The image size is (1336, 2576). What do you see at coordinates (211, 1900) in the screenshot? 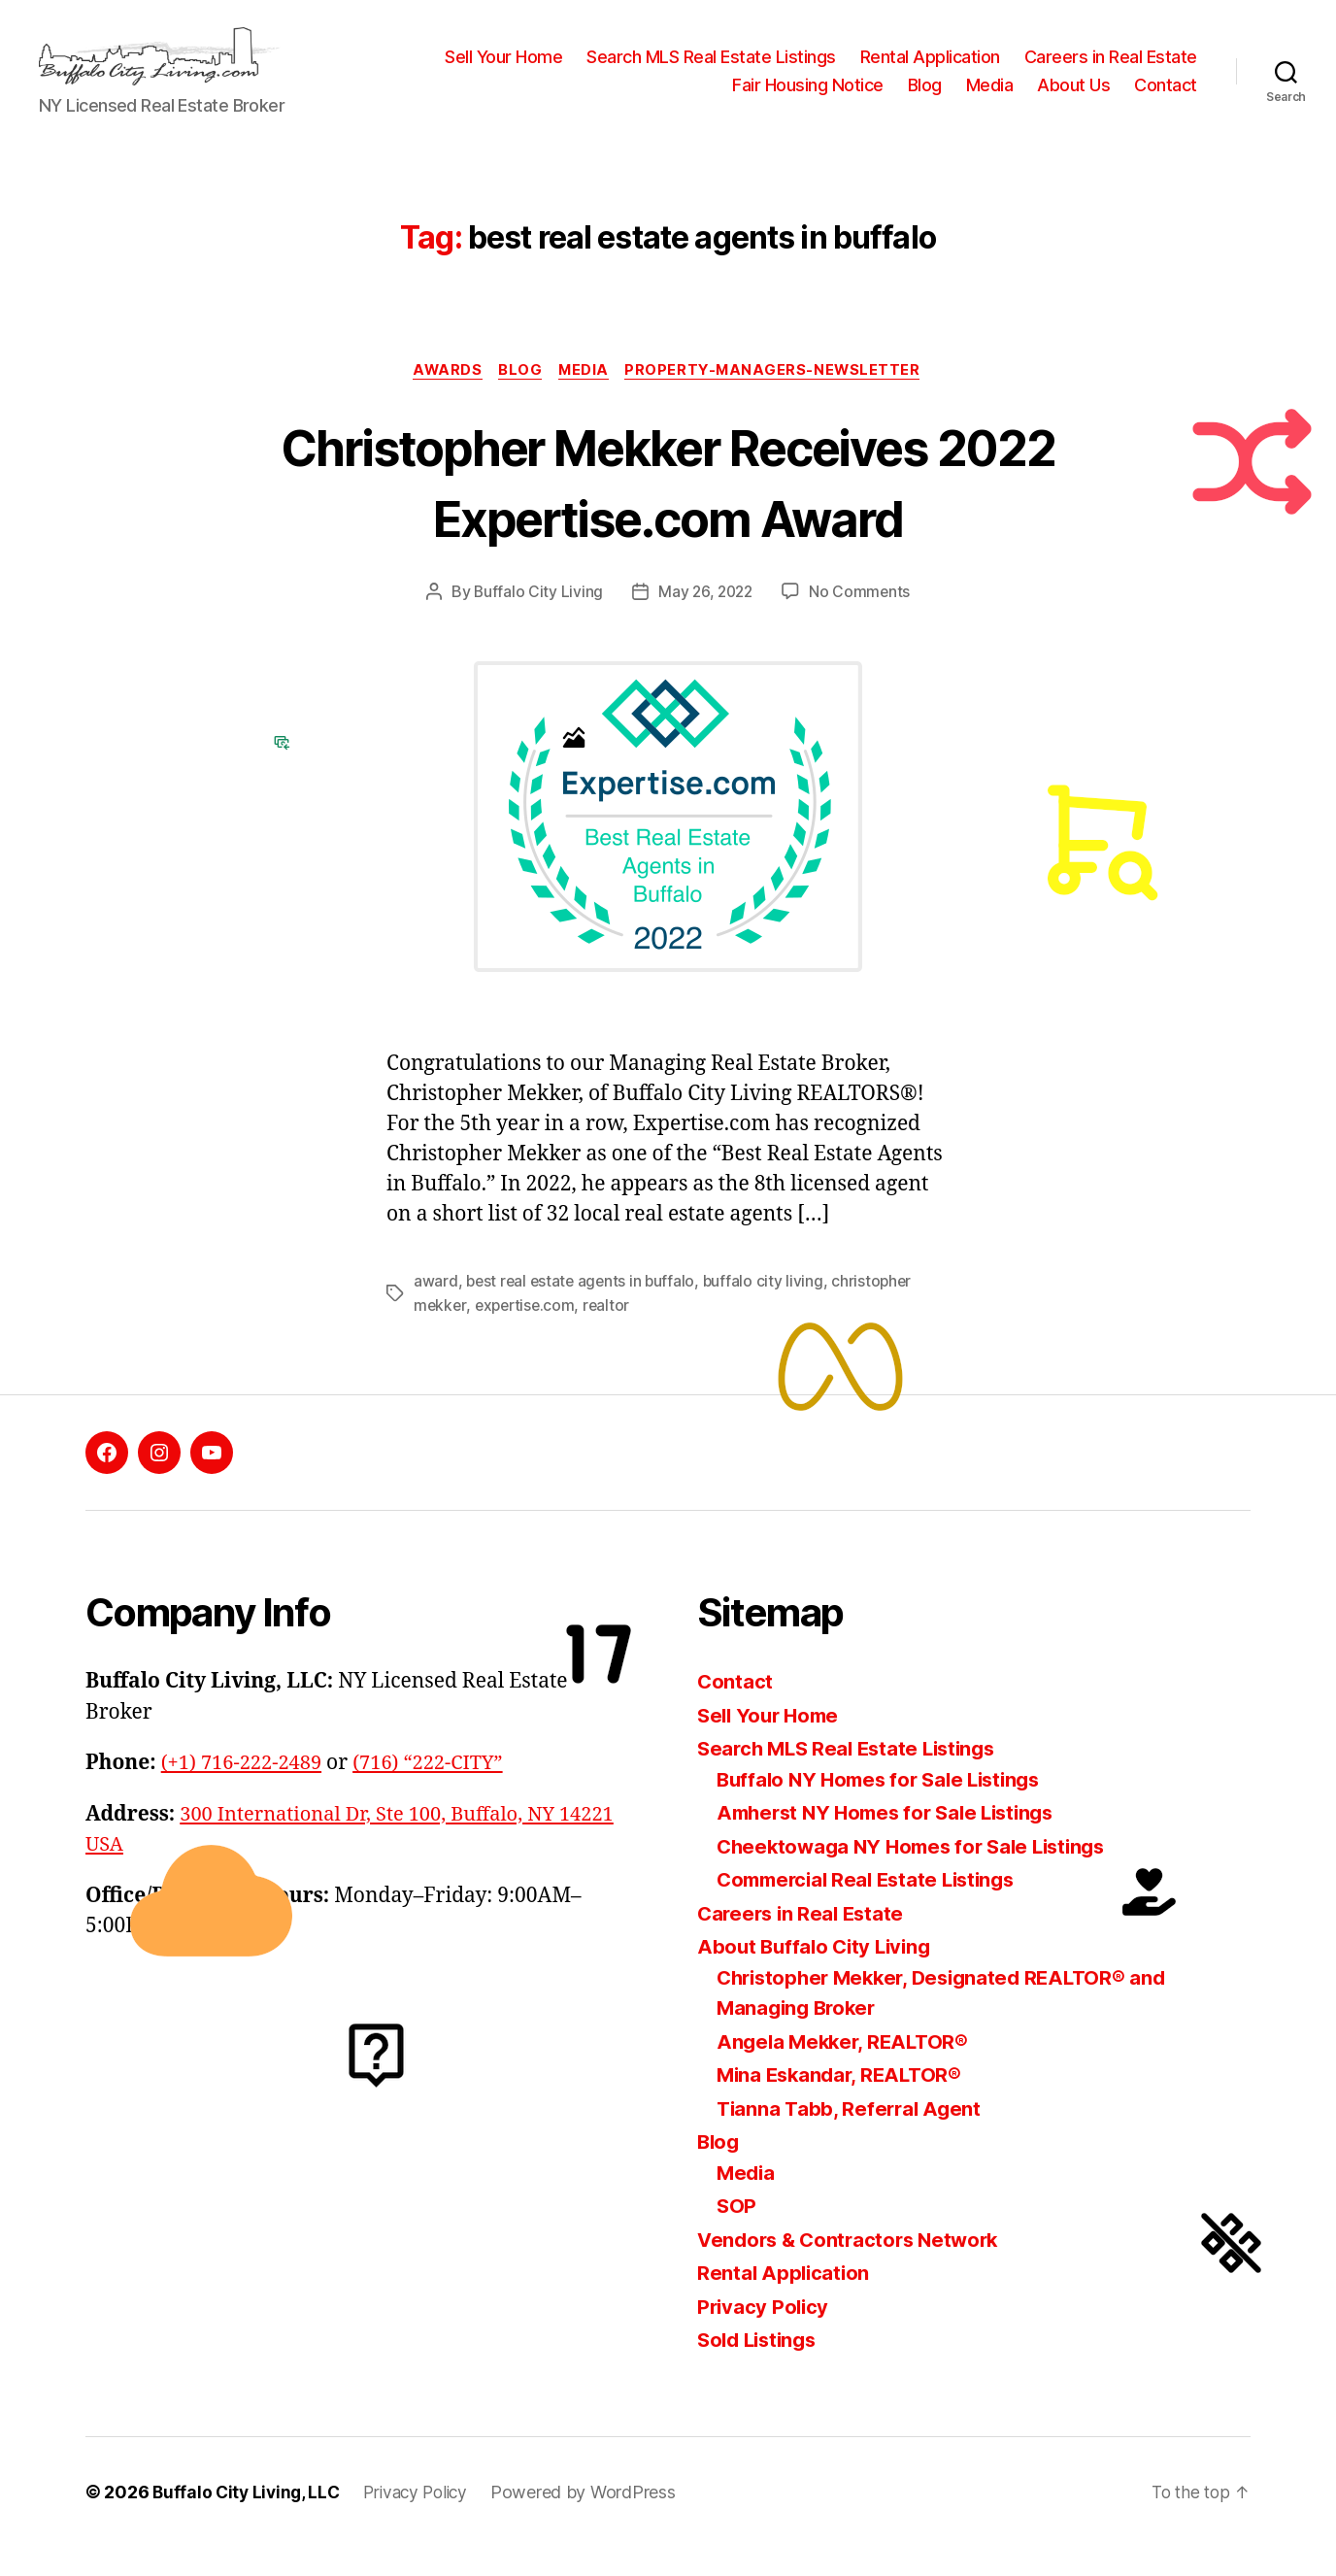
I see `indicates cloudy weather conditions` at bounding box center [211, 1900].